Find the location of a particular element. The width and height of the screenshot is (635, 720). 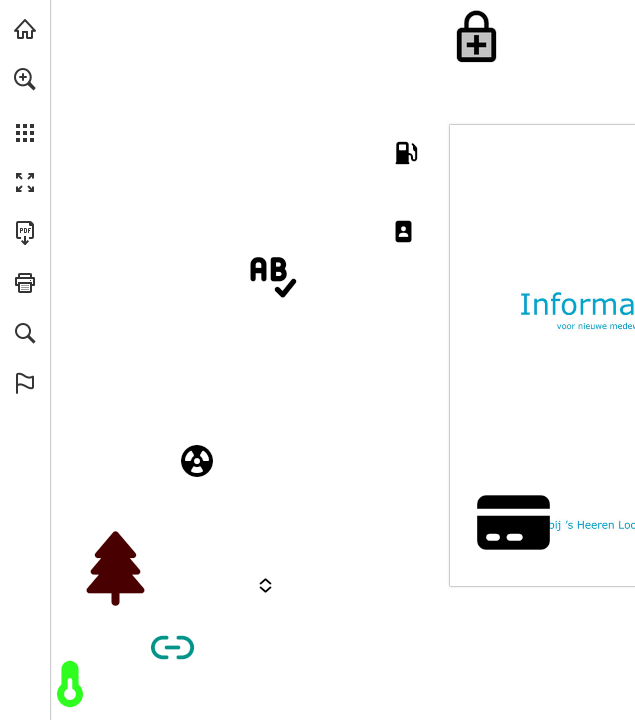

manage your payment methods is located at coordinates (513, 522).